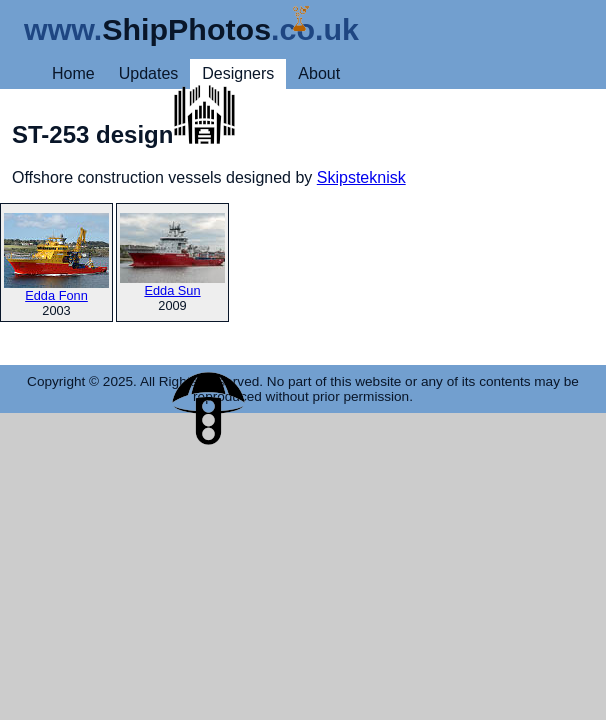 The height and width of the screenshot is (720, 606). I want to click on access chemistry or science experiments, so click(299, 18).